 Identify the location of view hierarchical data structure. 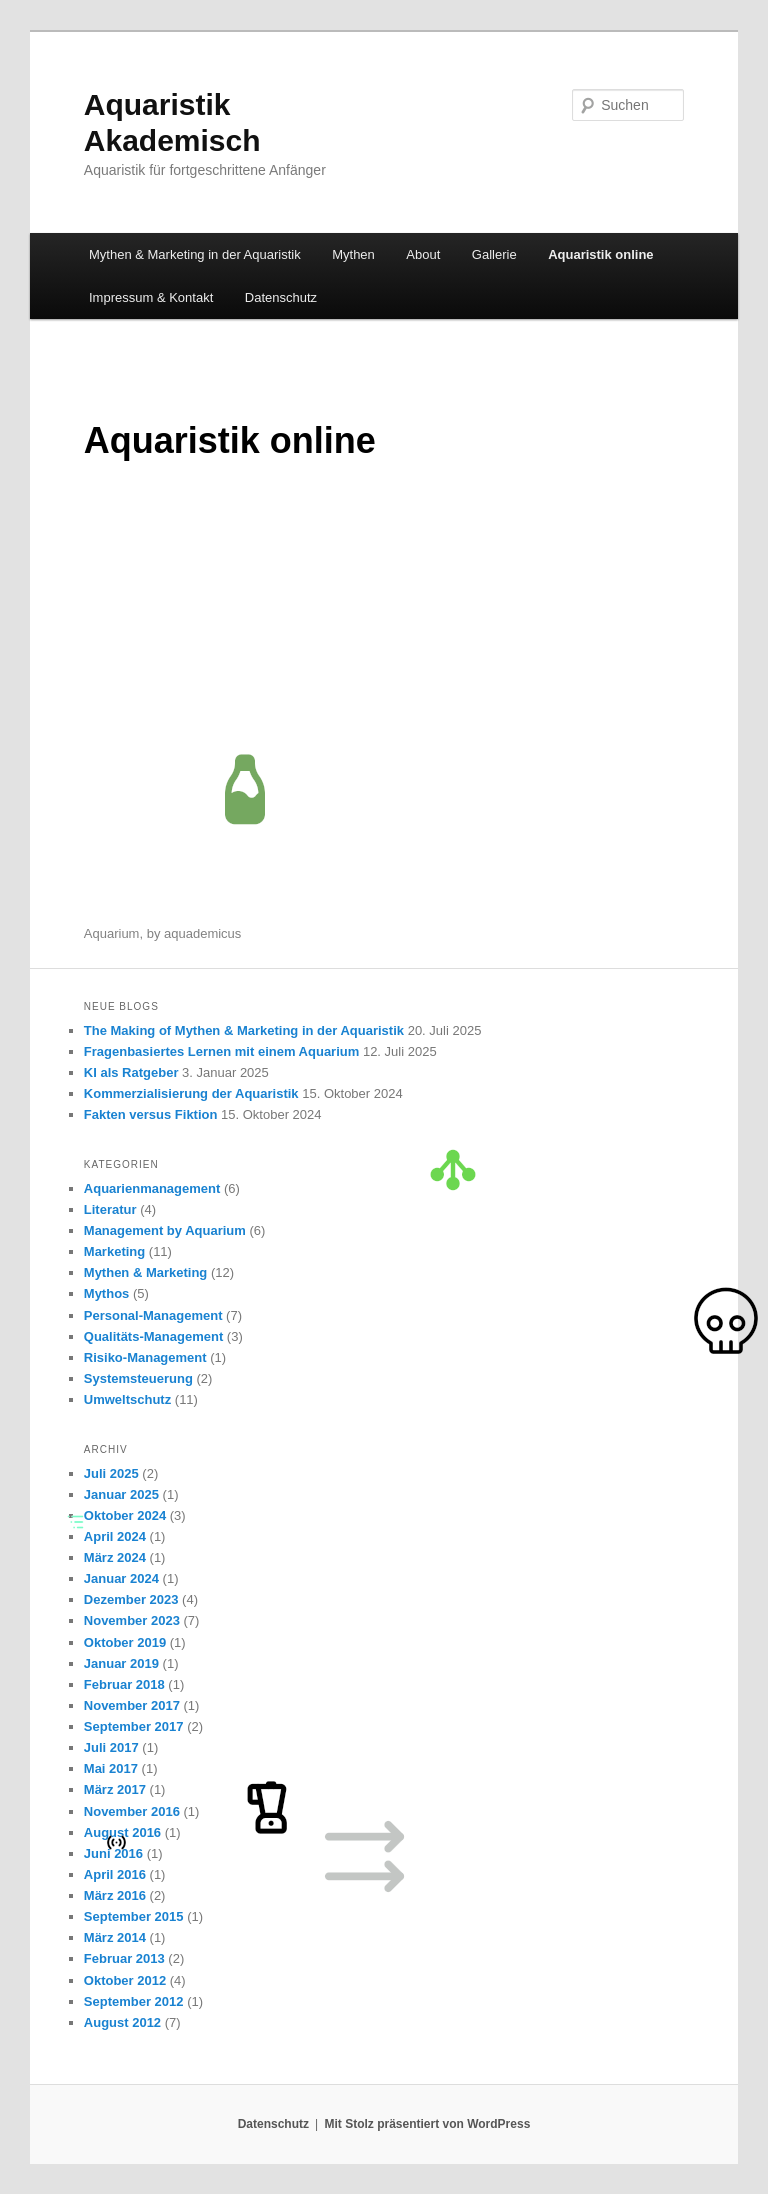
(453, 1170).